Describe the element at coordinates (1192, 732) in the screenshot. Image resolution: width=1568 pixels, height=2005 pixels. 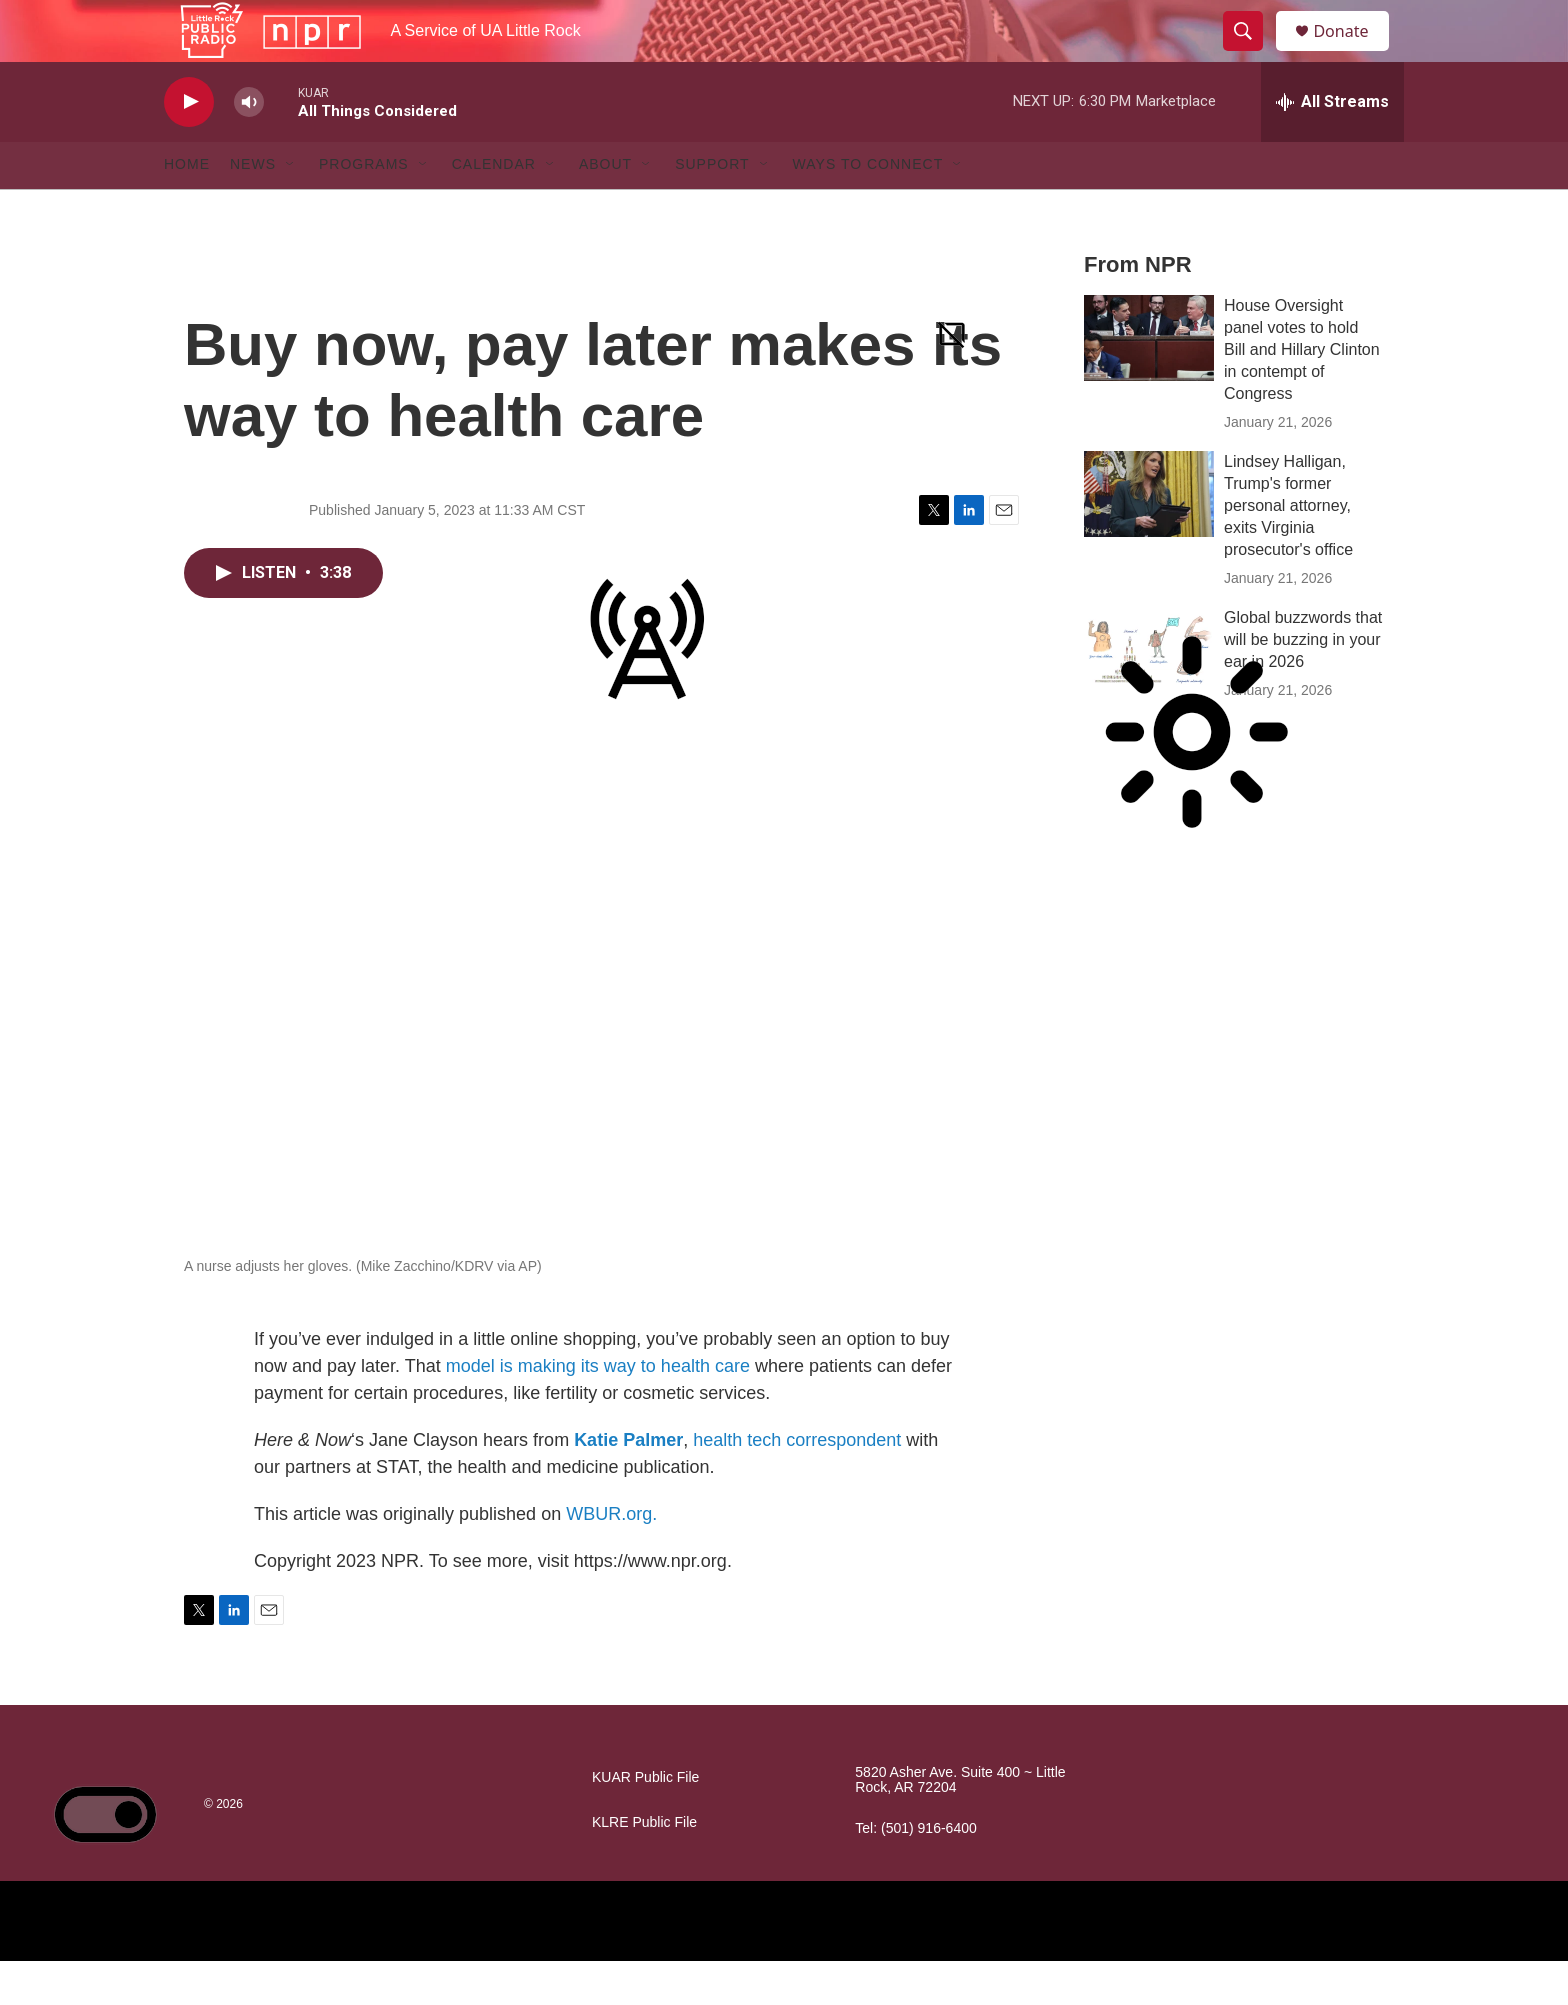
I see `increase screen brightness` at that location.